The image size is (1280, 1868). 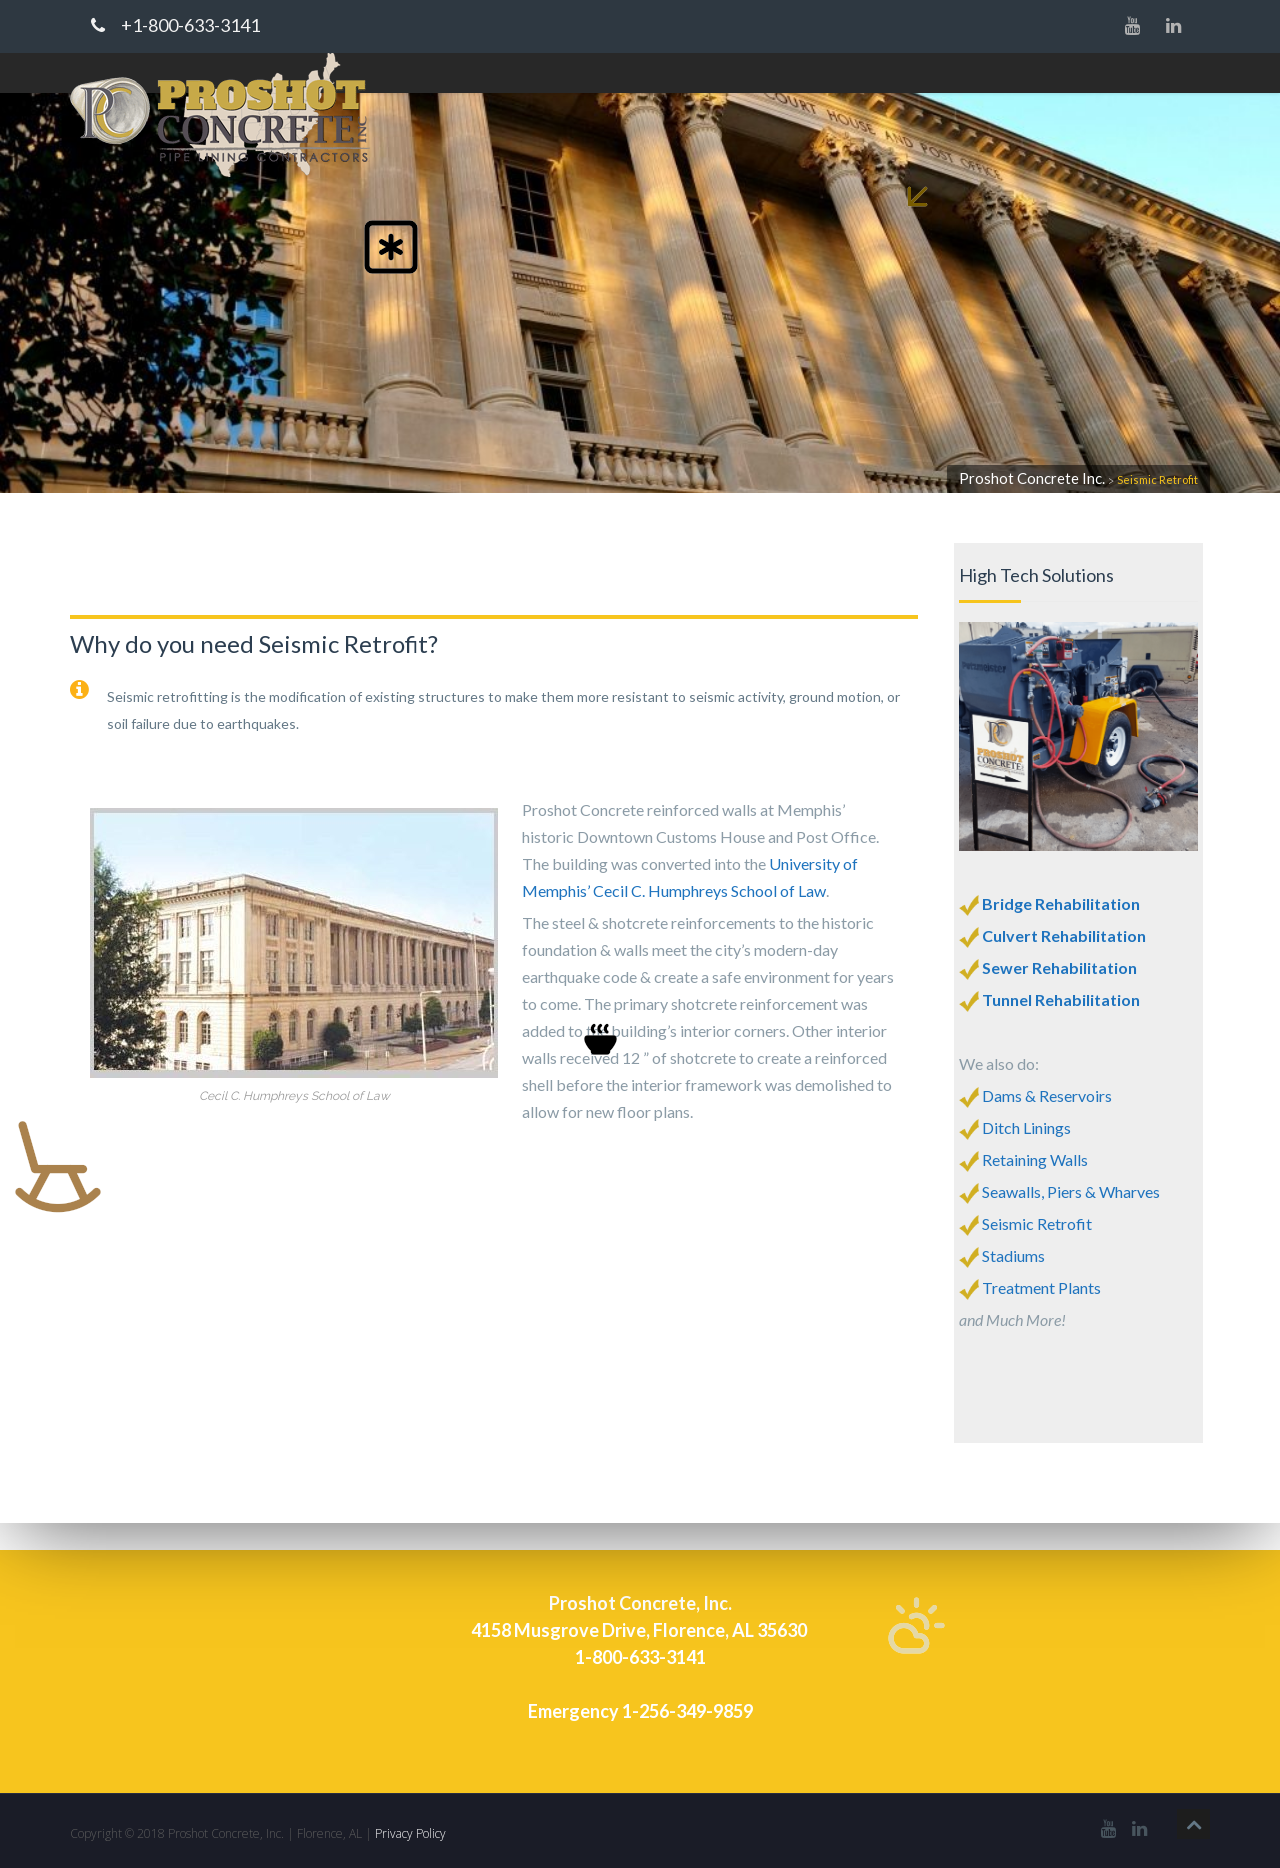 What do you see at coordinates (58, 1167) in the screenshot?
I see `access furniture or seating options` at bounding box center [58, 1167].